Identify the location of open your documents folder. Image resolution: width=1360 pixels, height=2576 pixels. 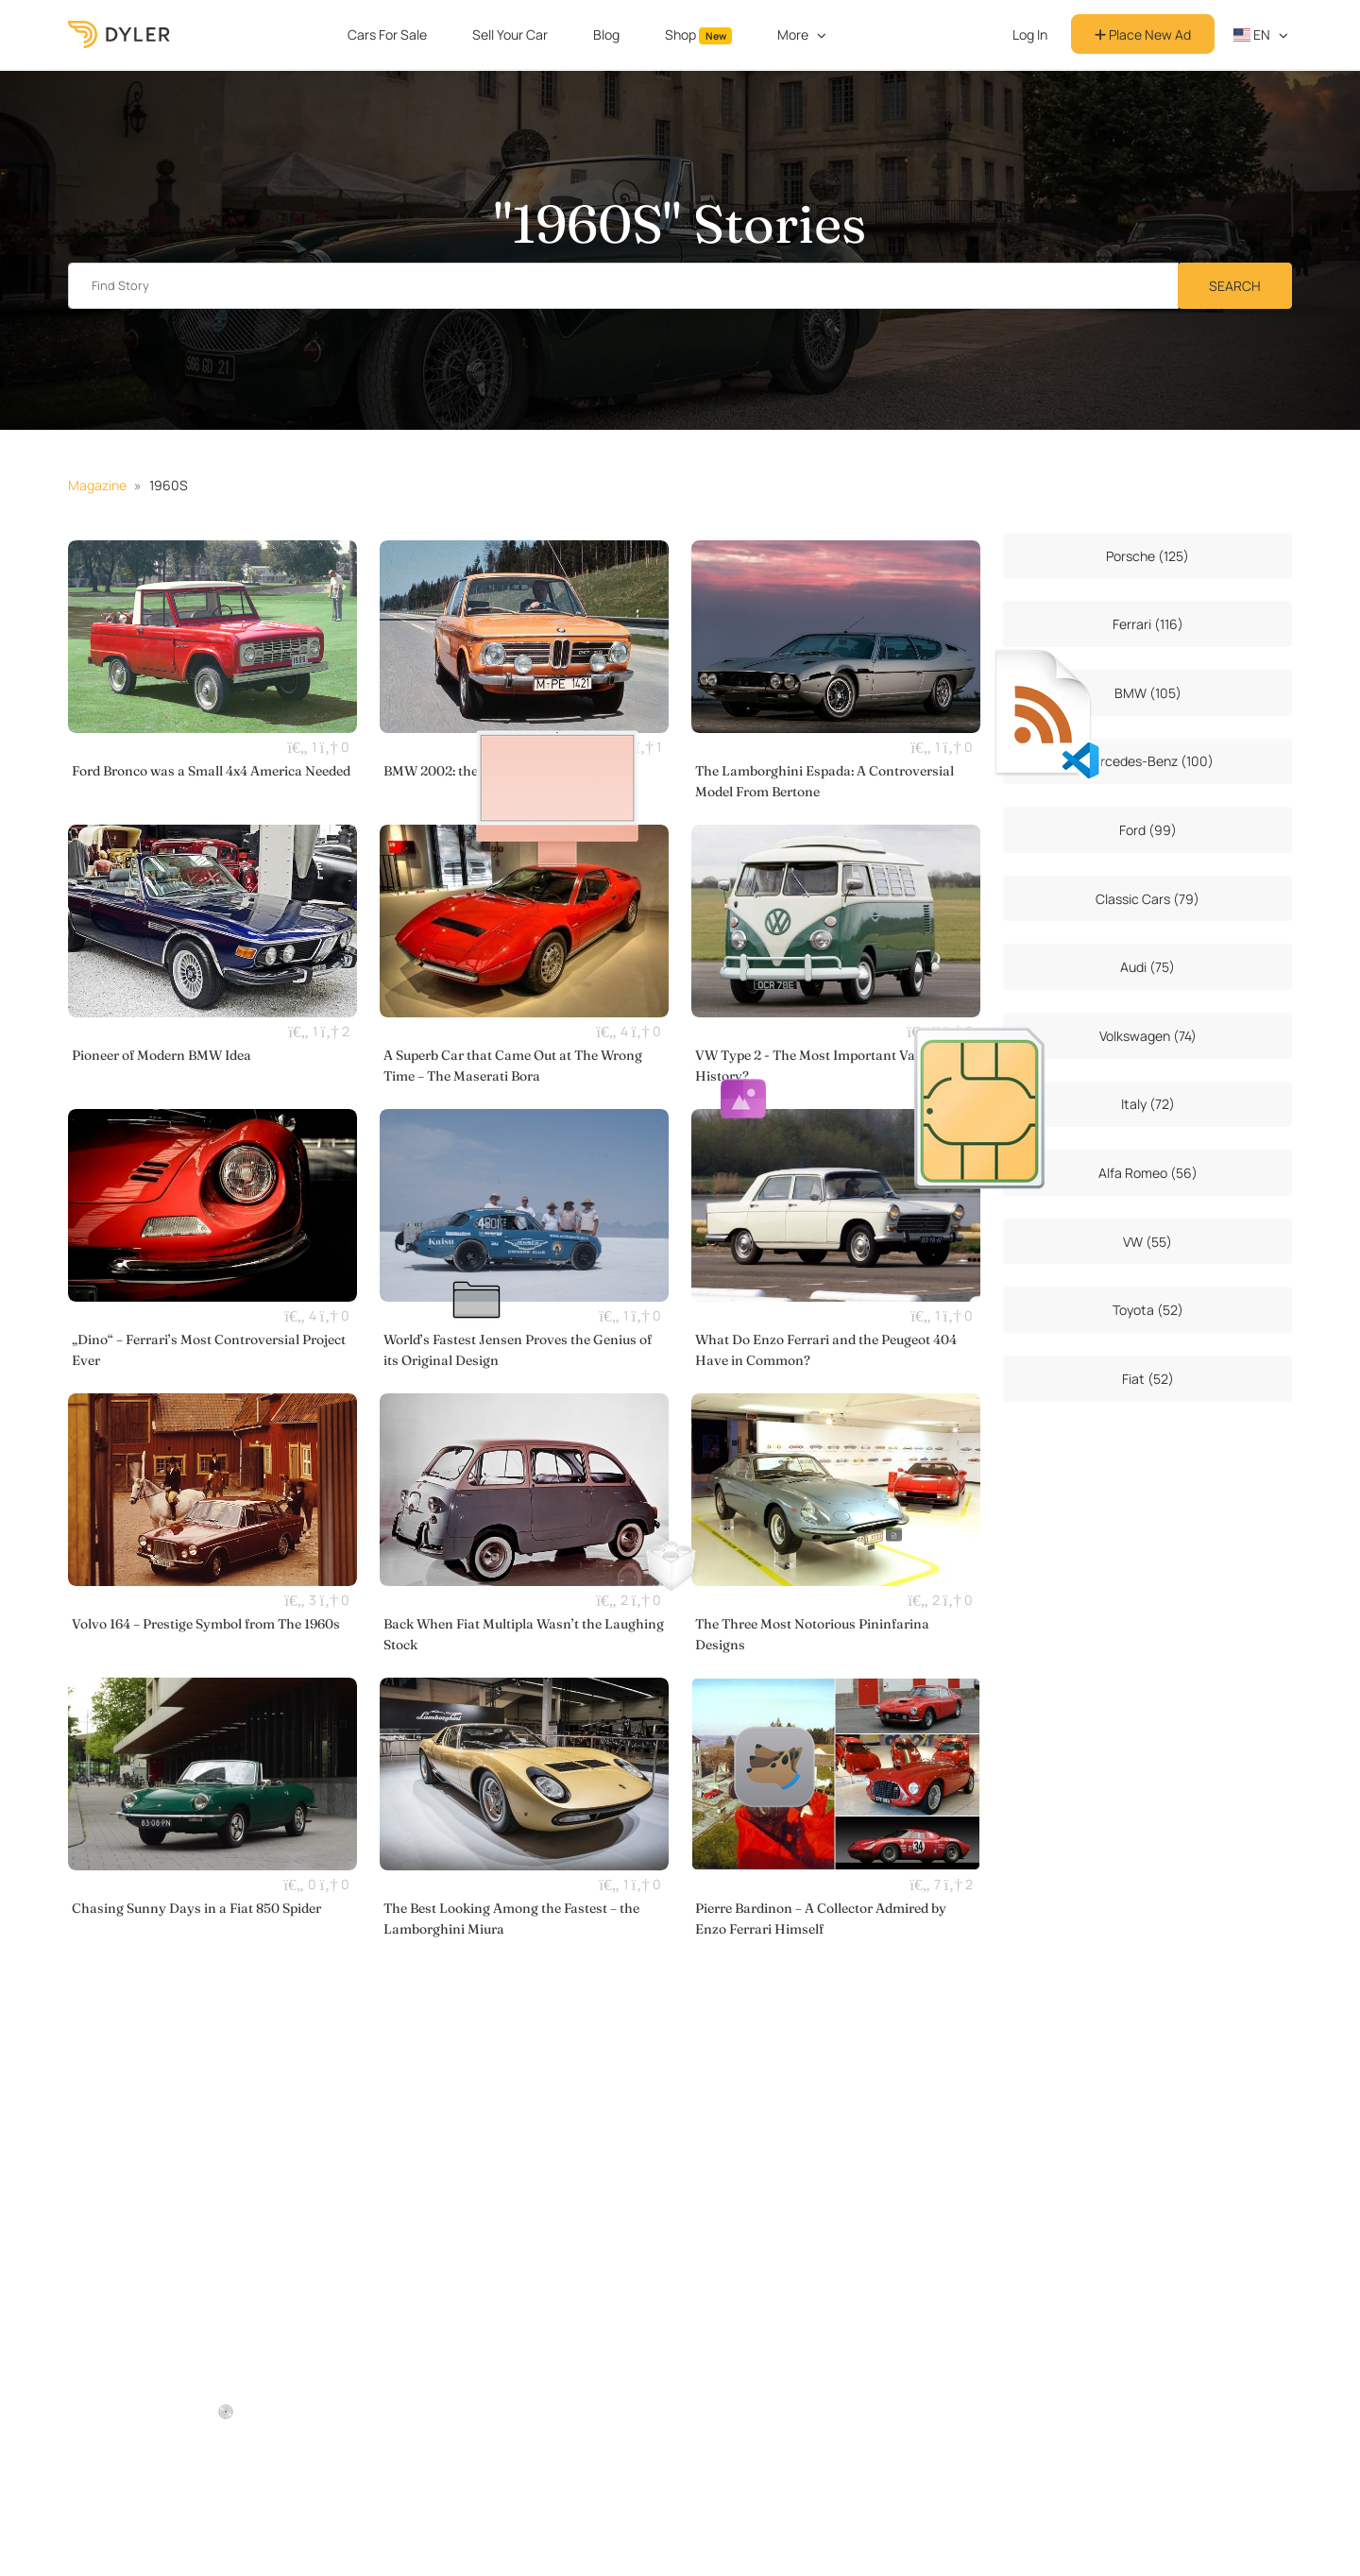
(893, 1533).